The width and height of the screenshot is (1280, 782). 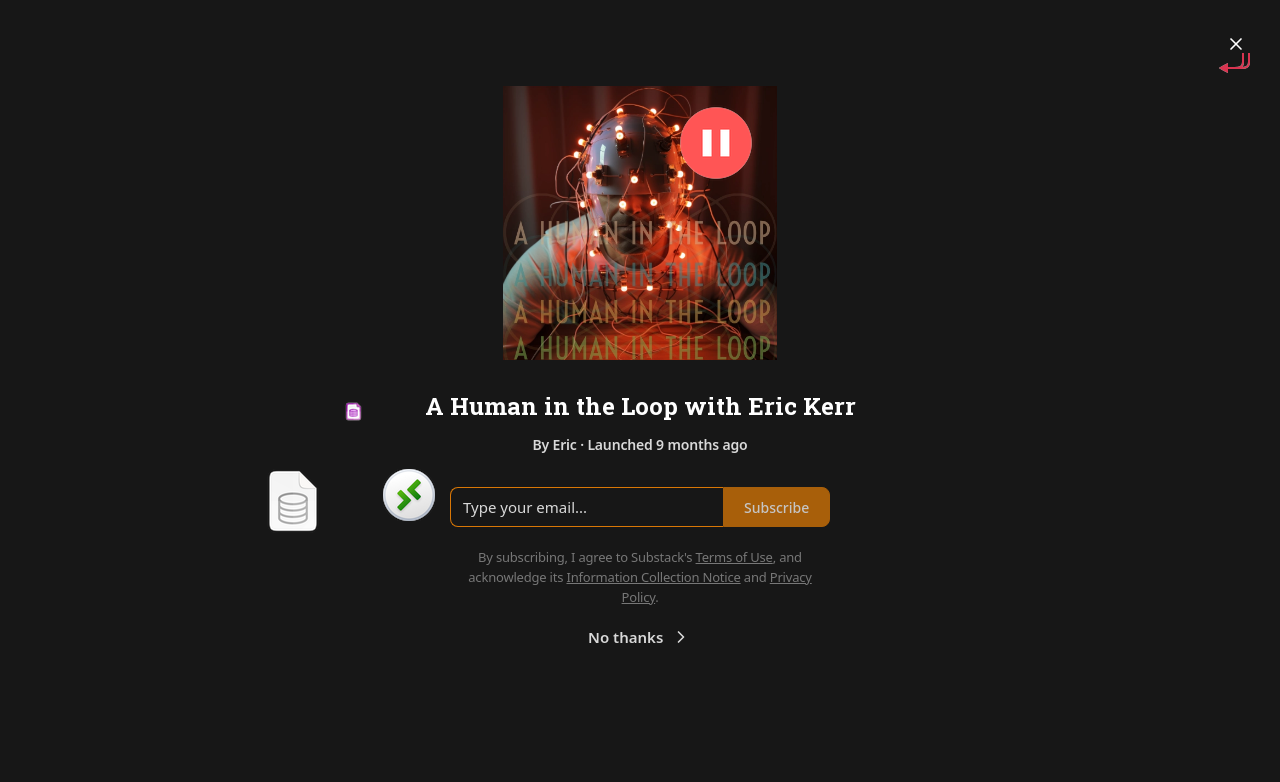 I want to click on reply to all recipients of an email, so click(x=1234, y=61).